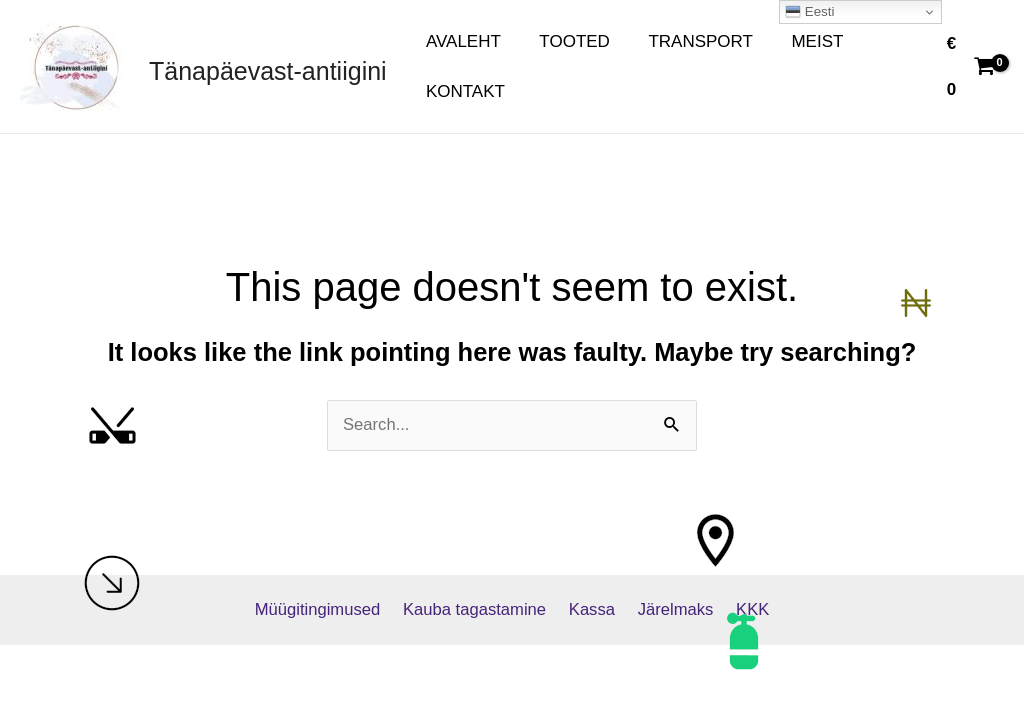 The image size is (1024, 720). I want to click on navigate to the next item diagonally, so click(112, 583).